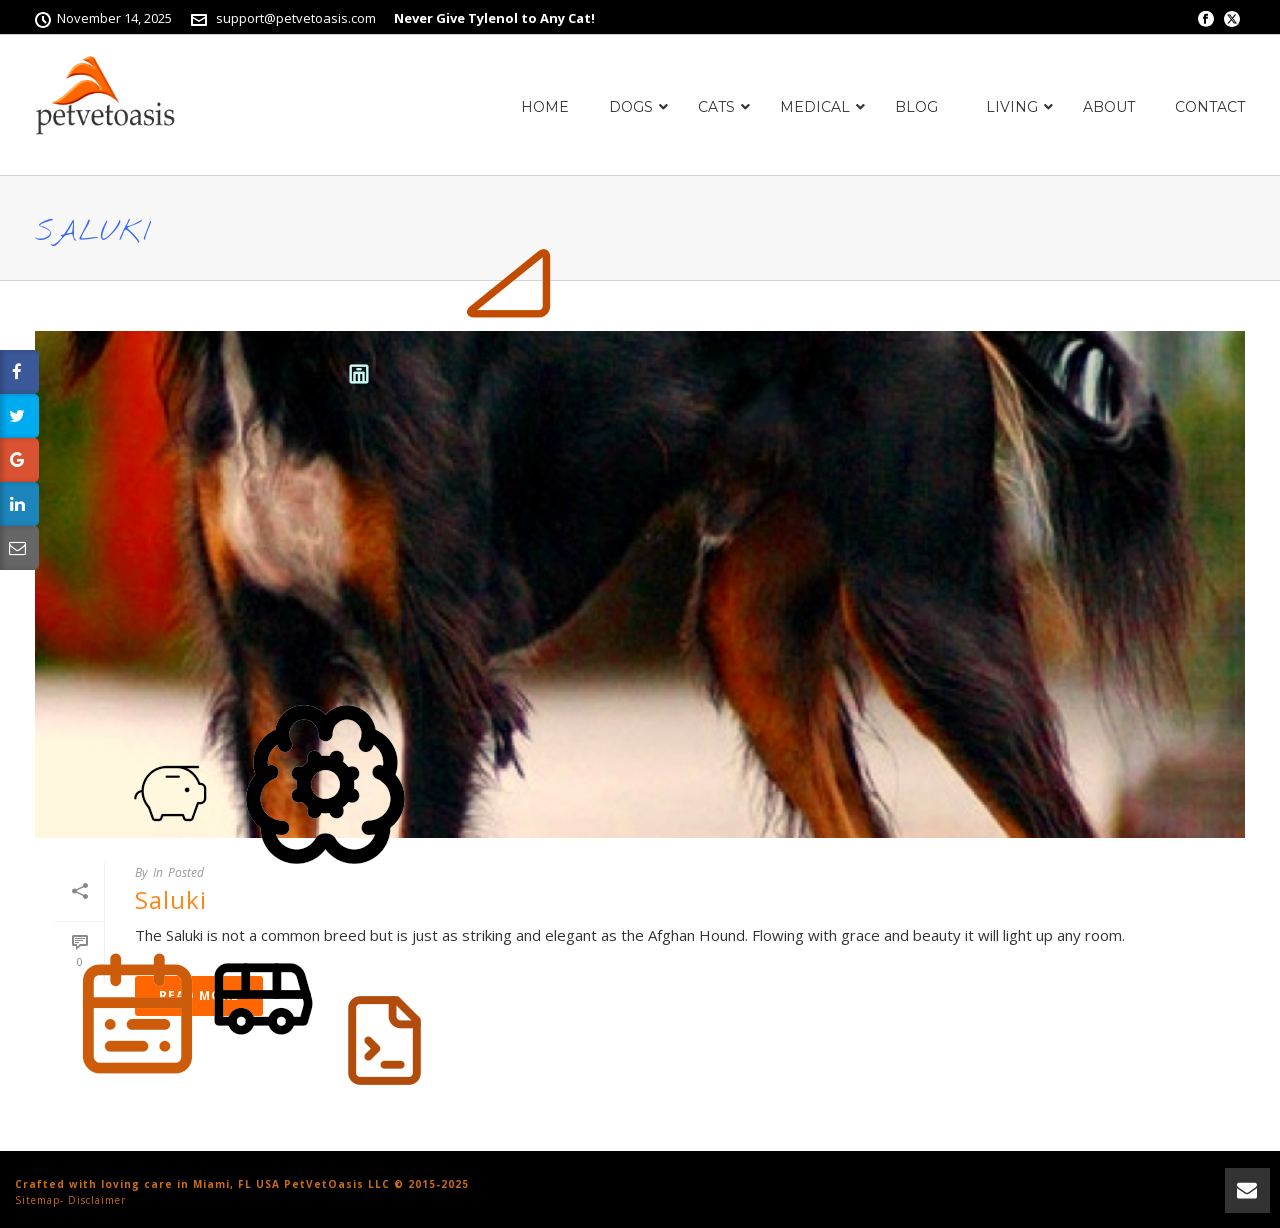 This screenshot has width=1280, height=1228. Describe the element at coordinates (137, 1013) in the screenshot. I see `select a date range` at that location.